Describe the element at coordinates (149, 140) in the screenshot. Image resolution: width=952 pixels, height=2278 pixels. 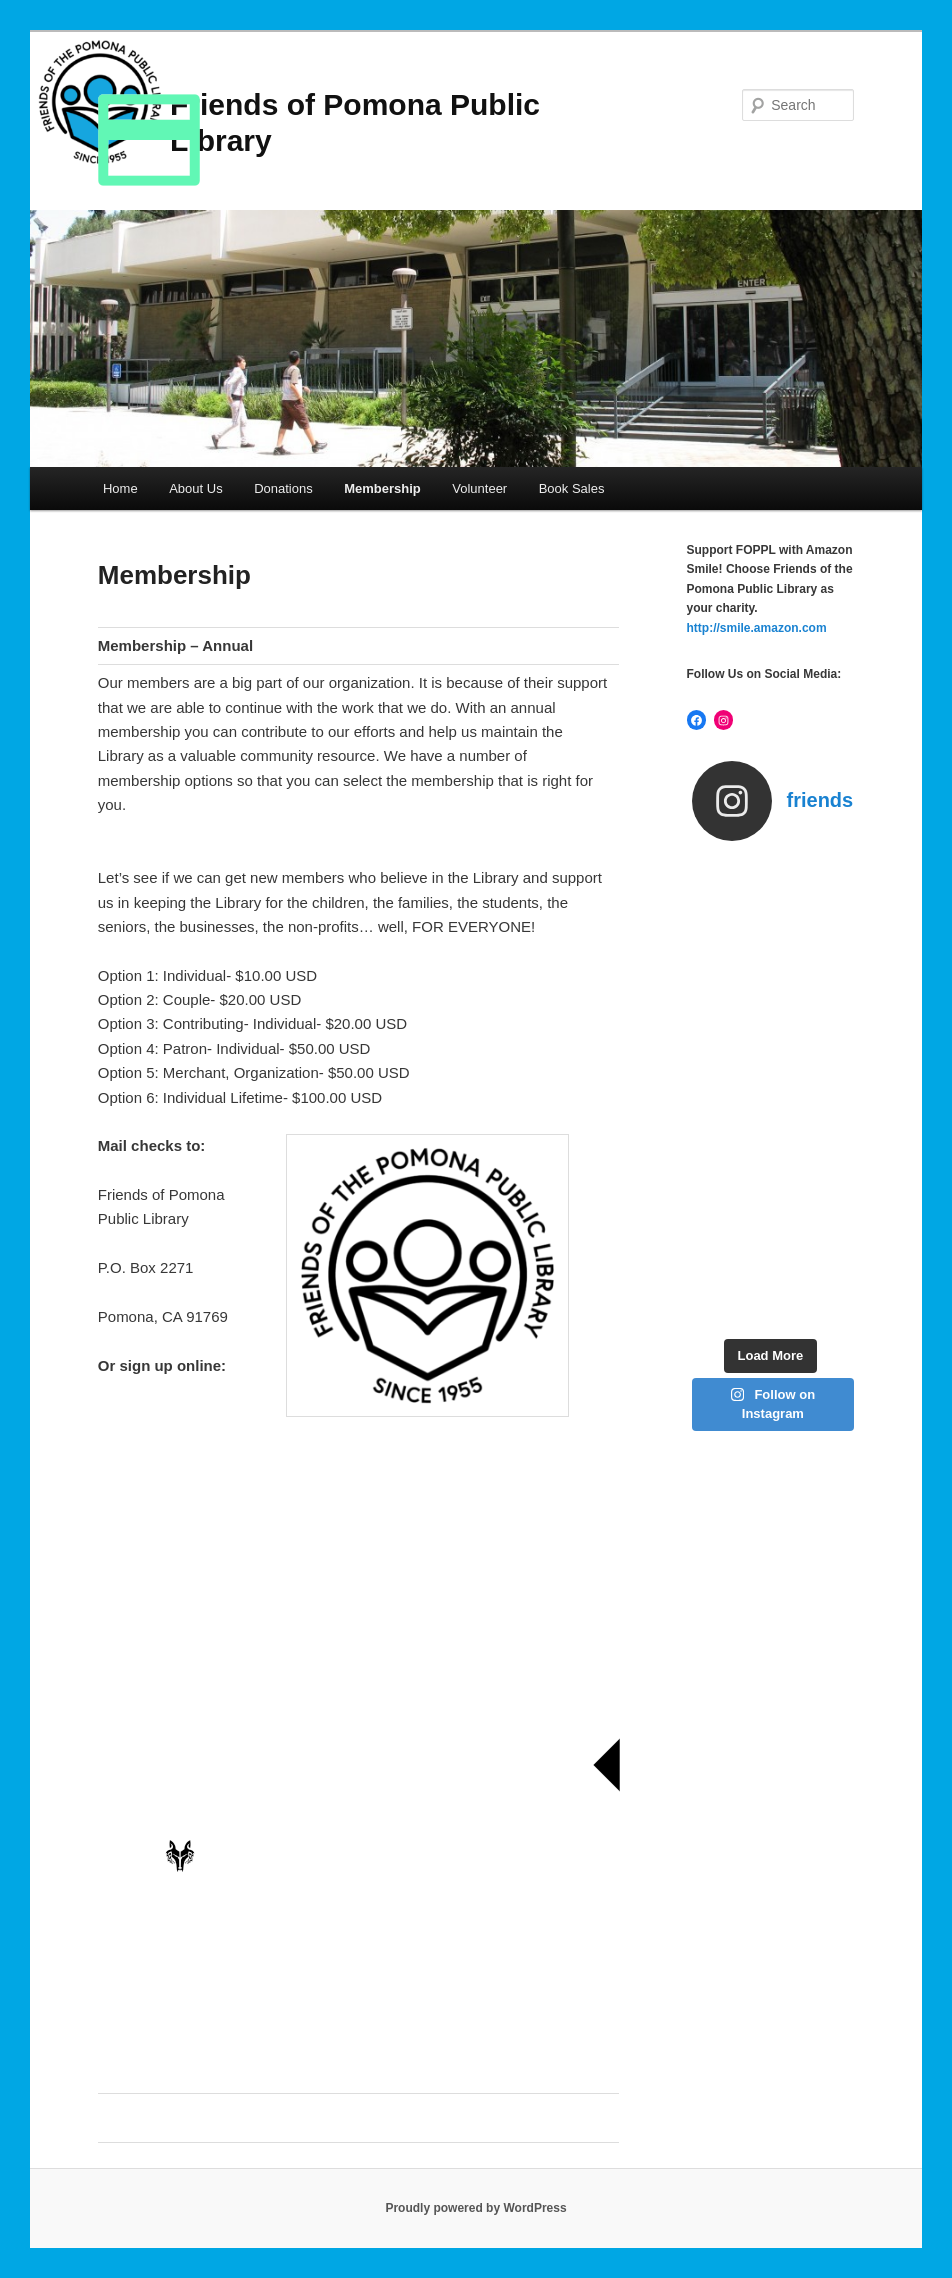
I see `view saved payment methods` at that location.